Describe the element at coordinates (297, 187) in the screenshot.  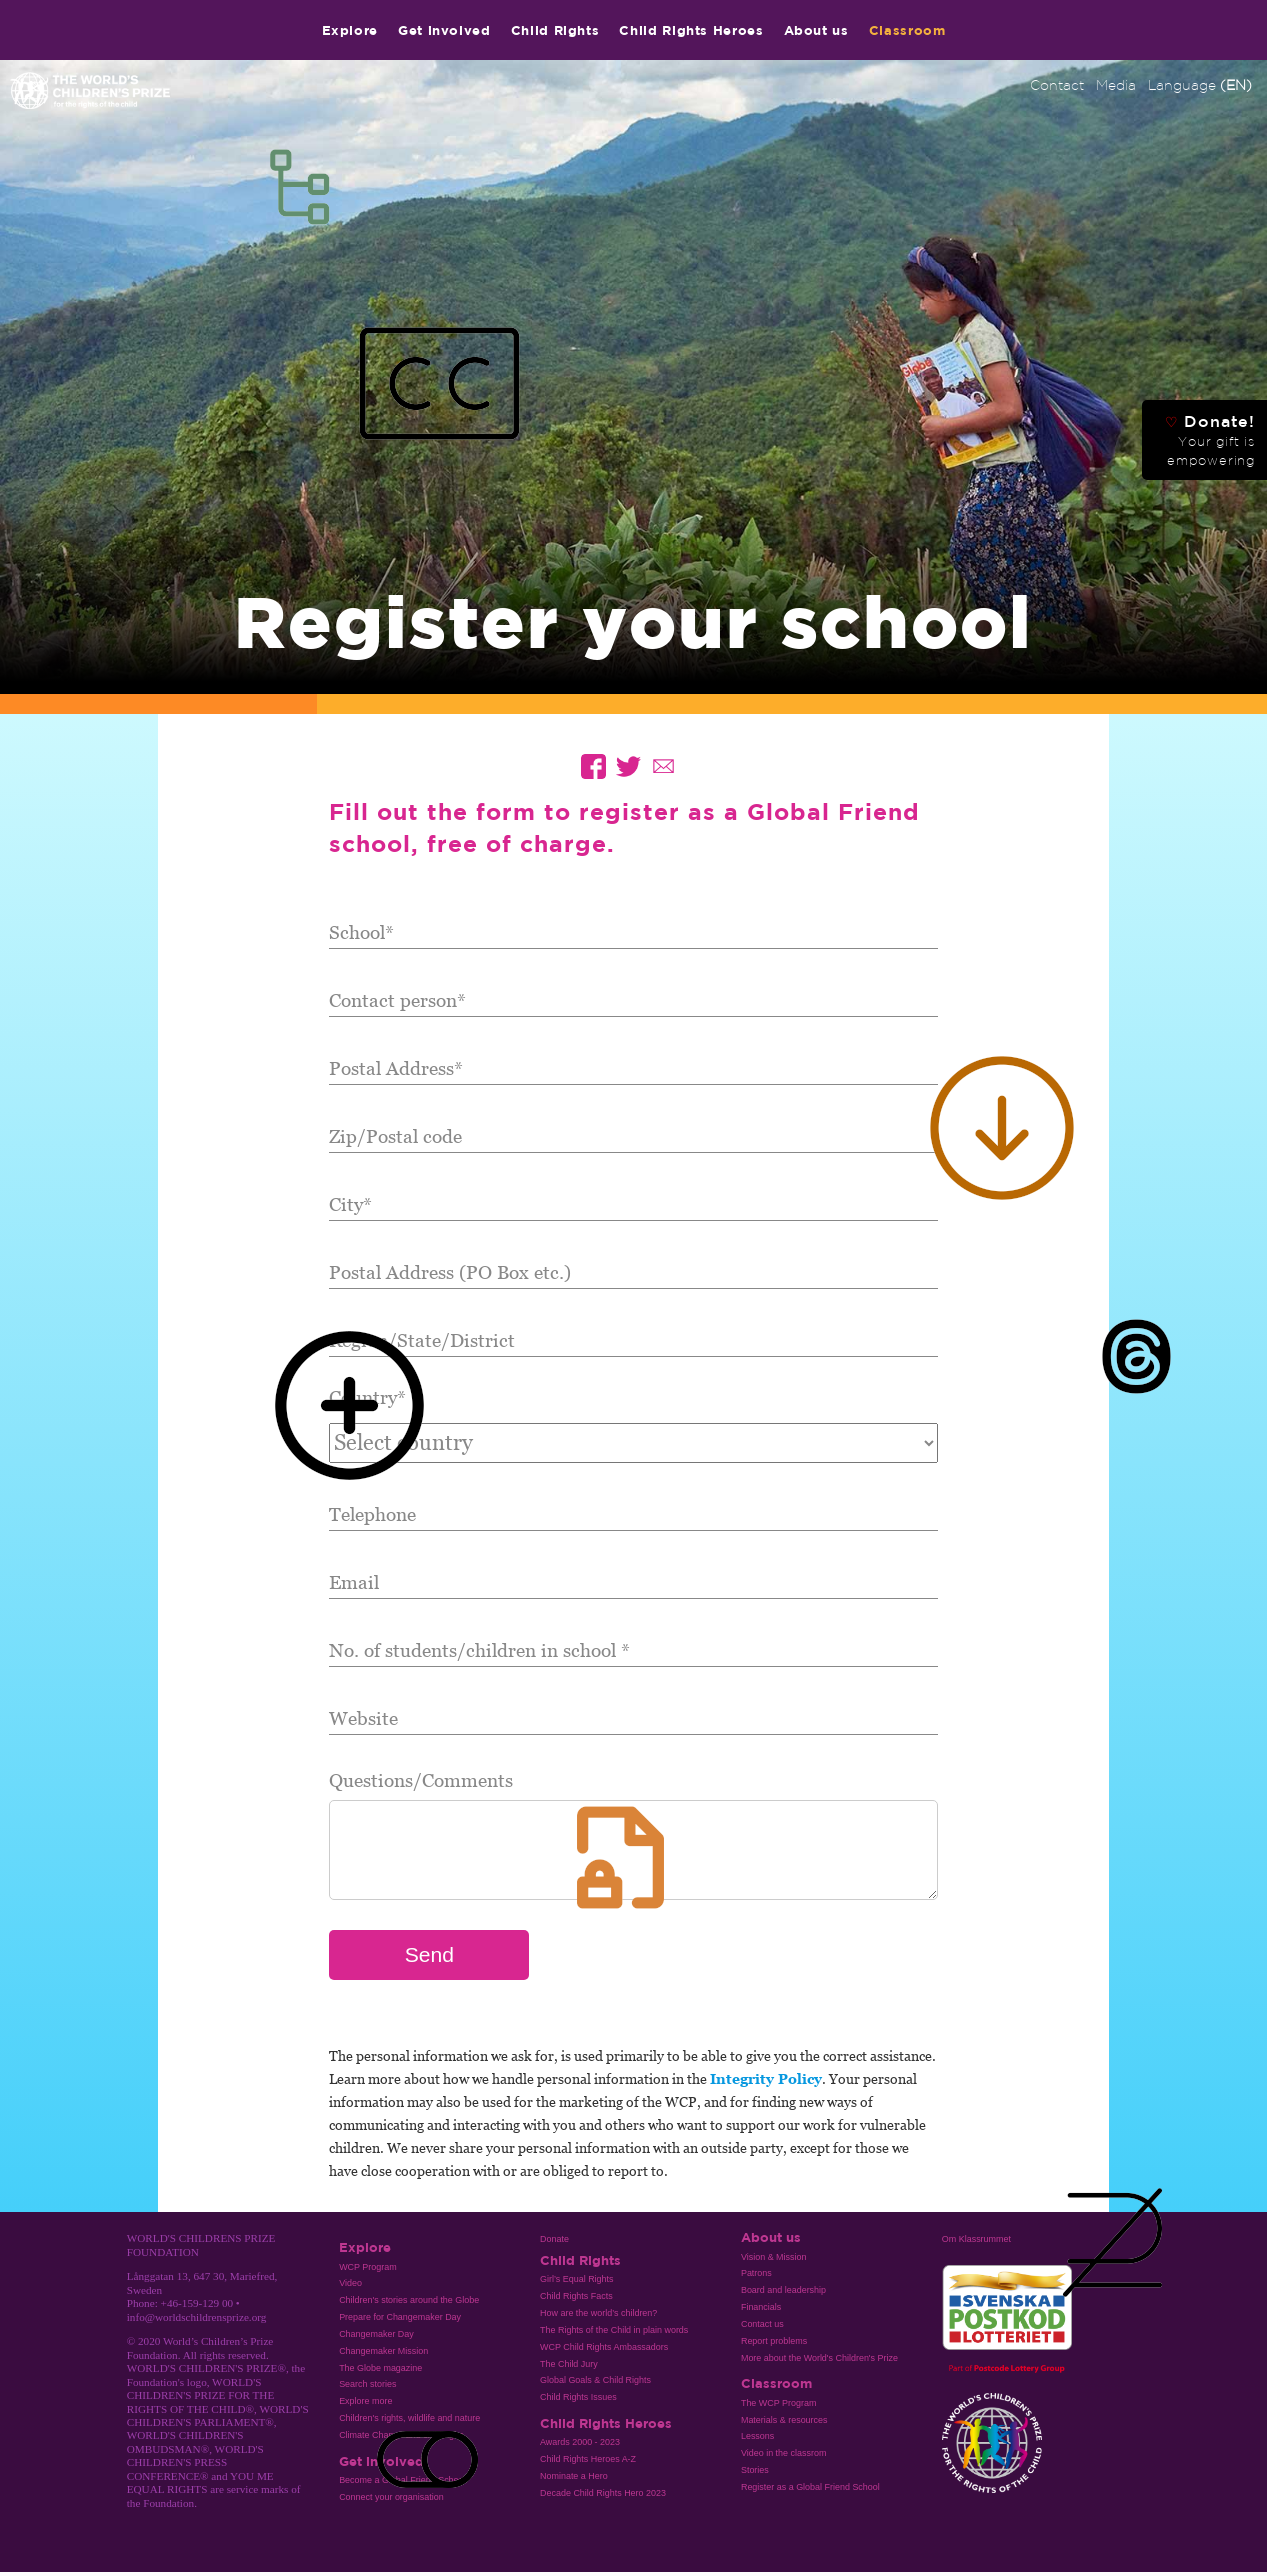
I see `view hierarchical folder structure` at that location.